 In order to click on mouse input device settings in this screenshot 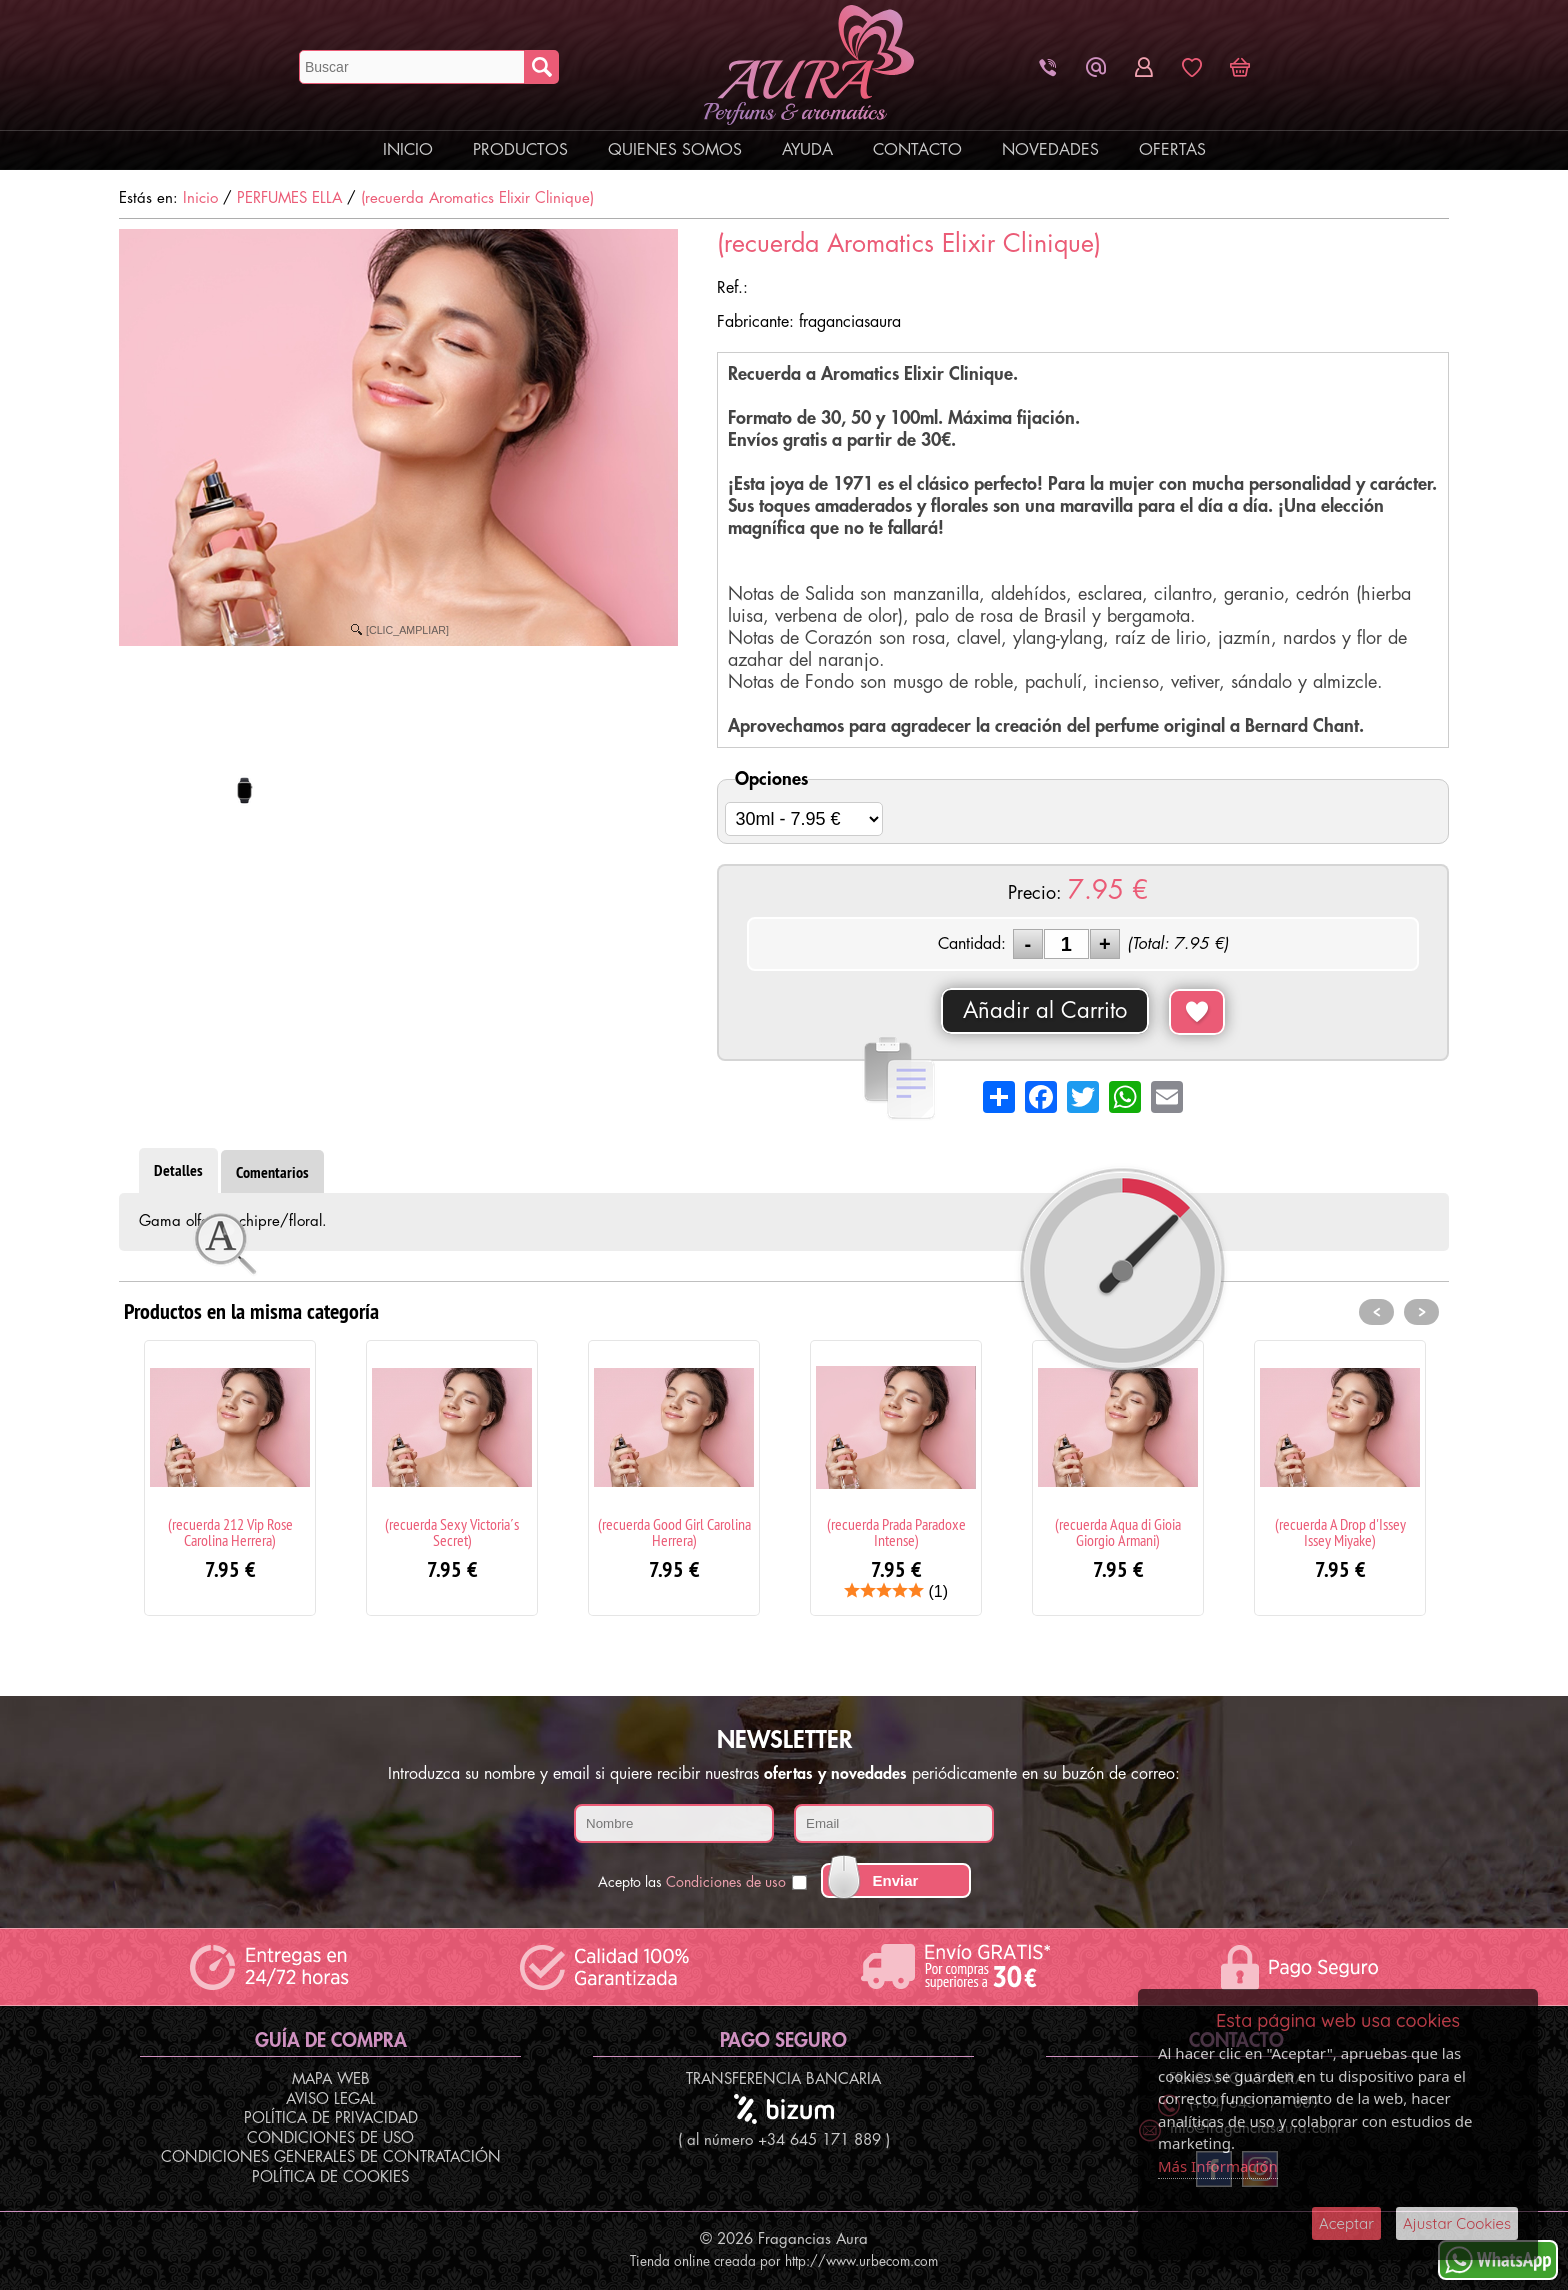, I will do `click(843, 1877)`.